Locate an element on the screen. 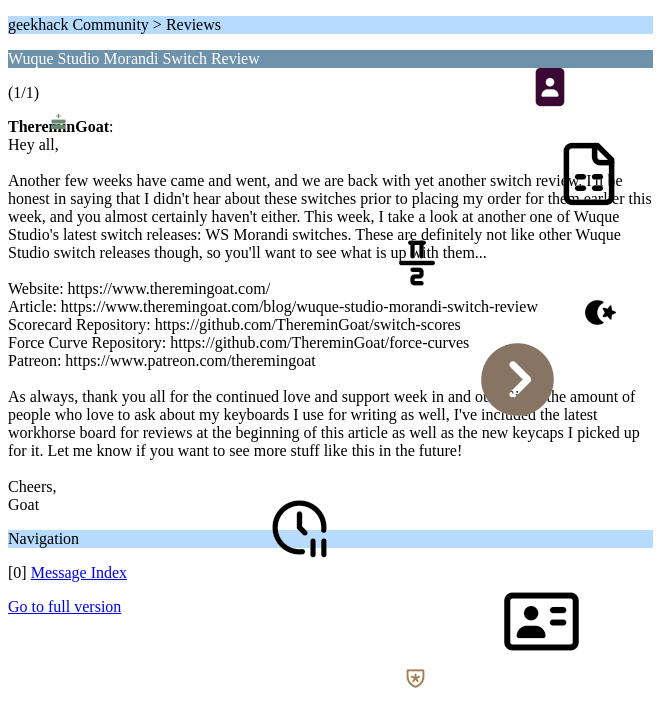  represents the mathematical constant π/2 (pi divided by 2) is located at coordinates (417, 263).